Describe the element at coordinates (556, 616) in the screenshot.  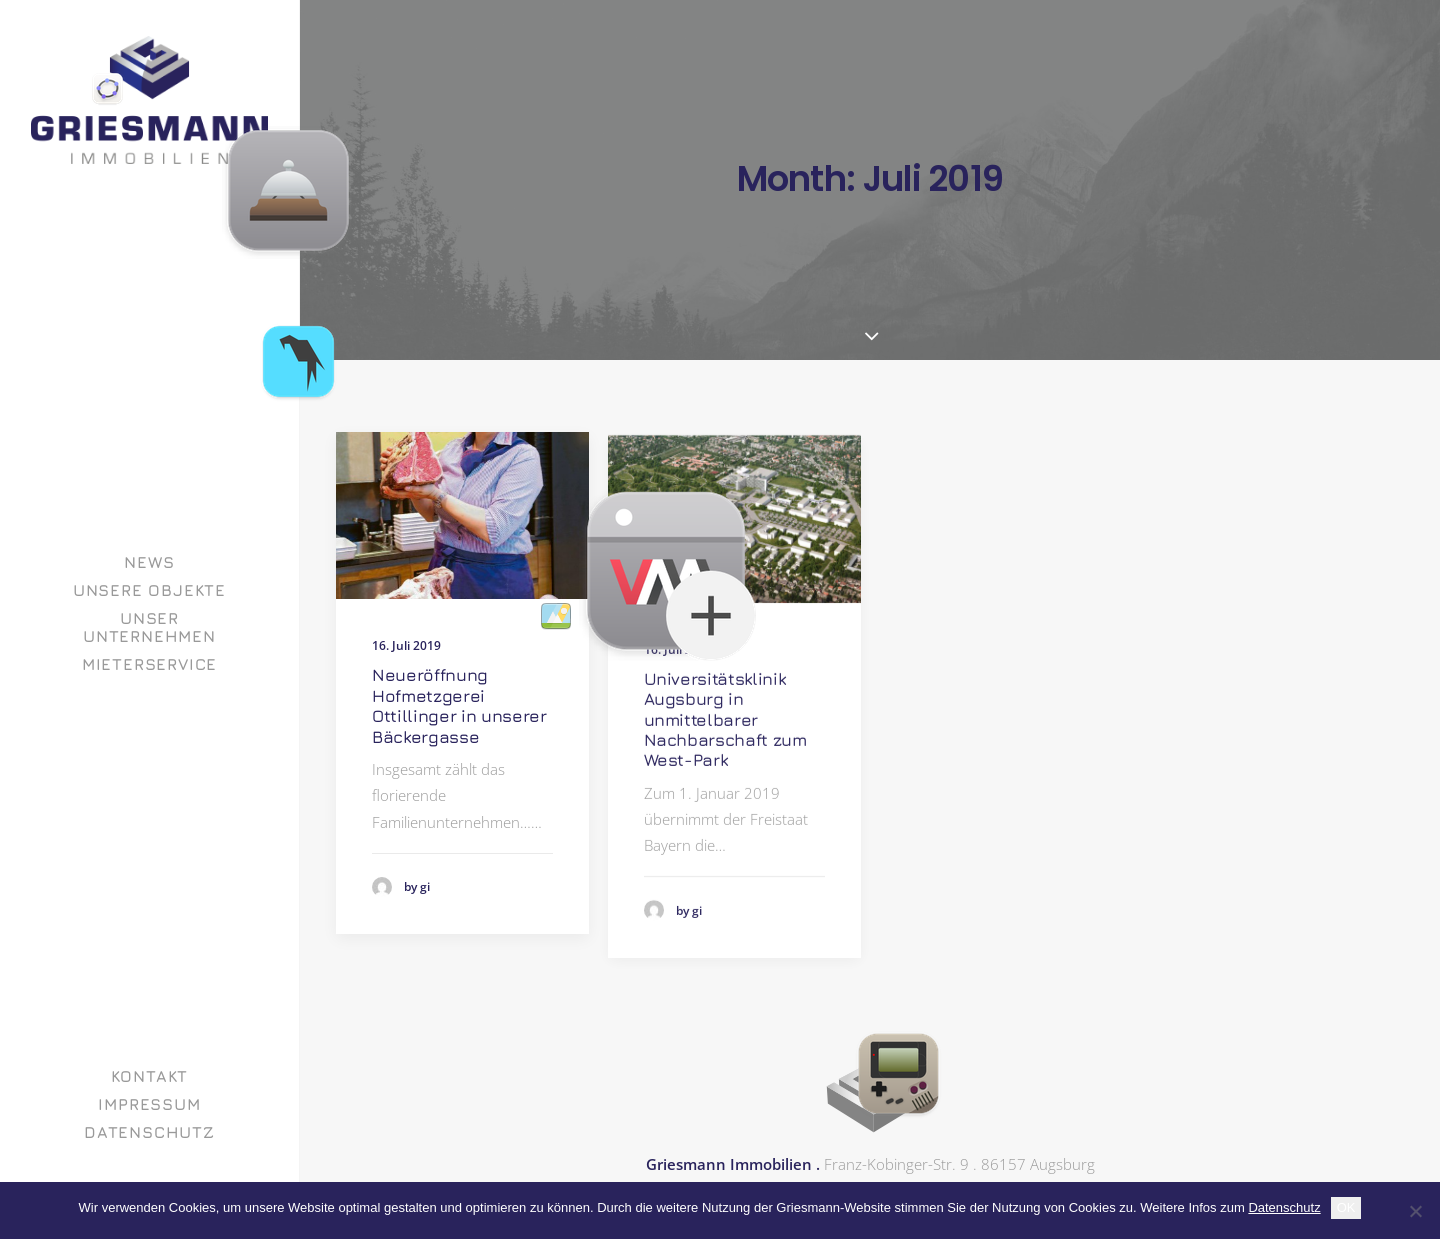
I see `open gnome photos app` at that location.